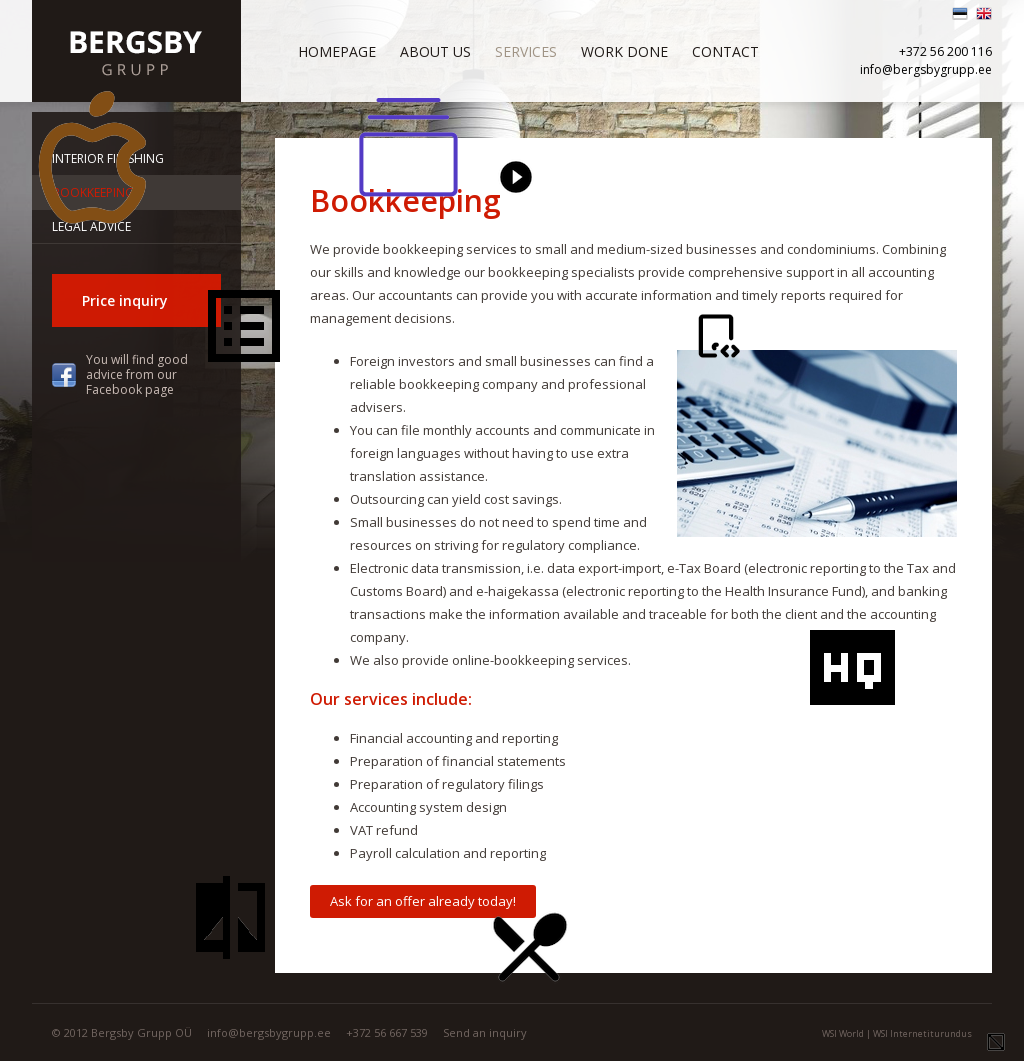 This screenshot has height=1061, width=1024. I want to click on view a detailed list or checklist, so click(244, 326).